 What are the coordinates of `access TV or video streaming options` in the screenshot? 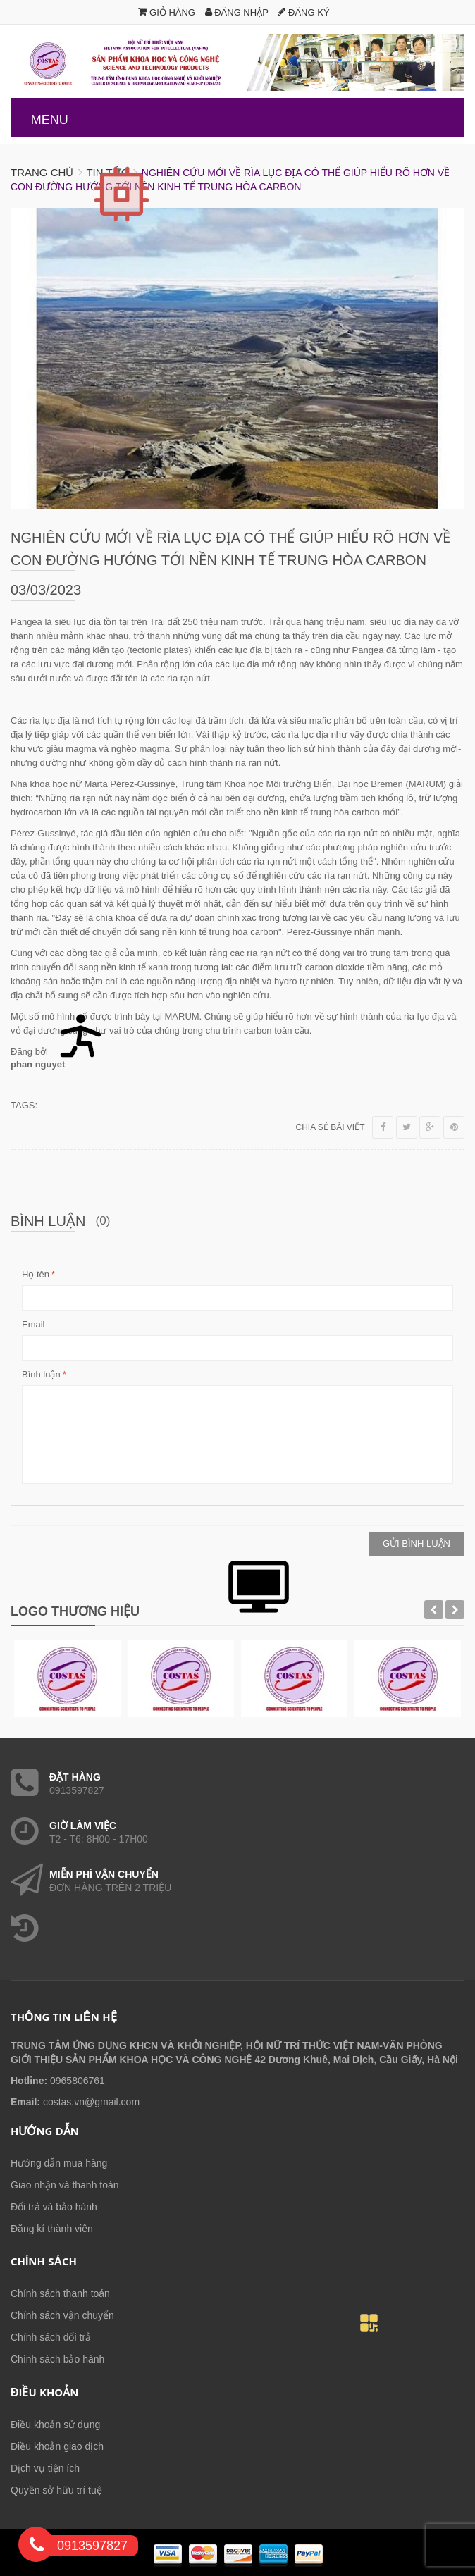 It's located at (259, 1587).